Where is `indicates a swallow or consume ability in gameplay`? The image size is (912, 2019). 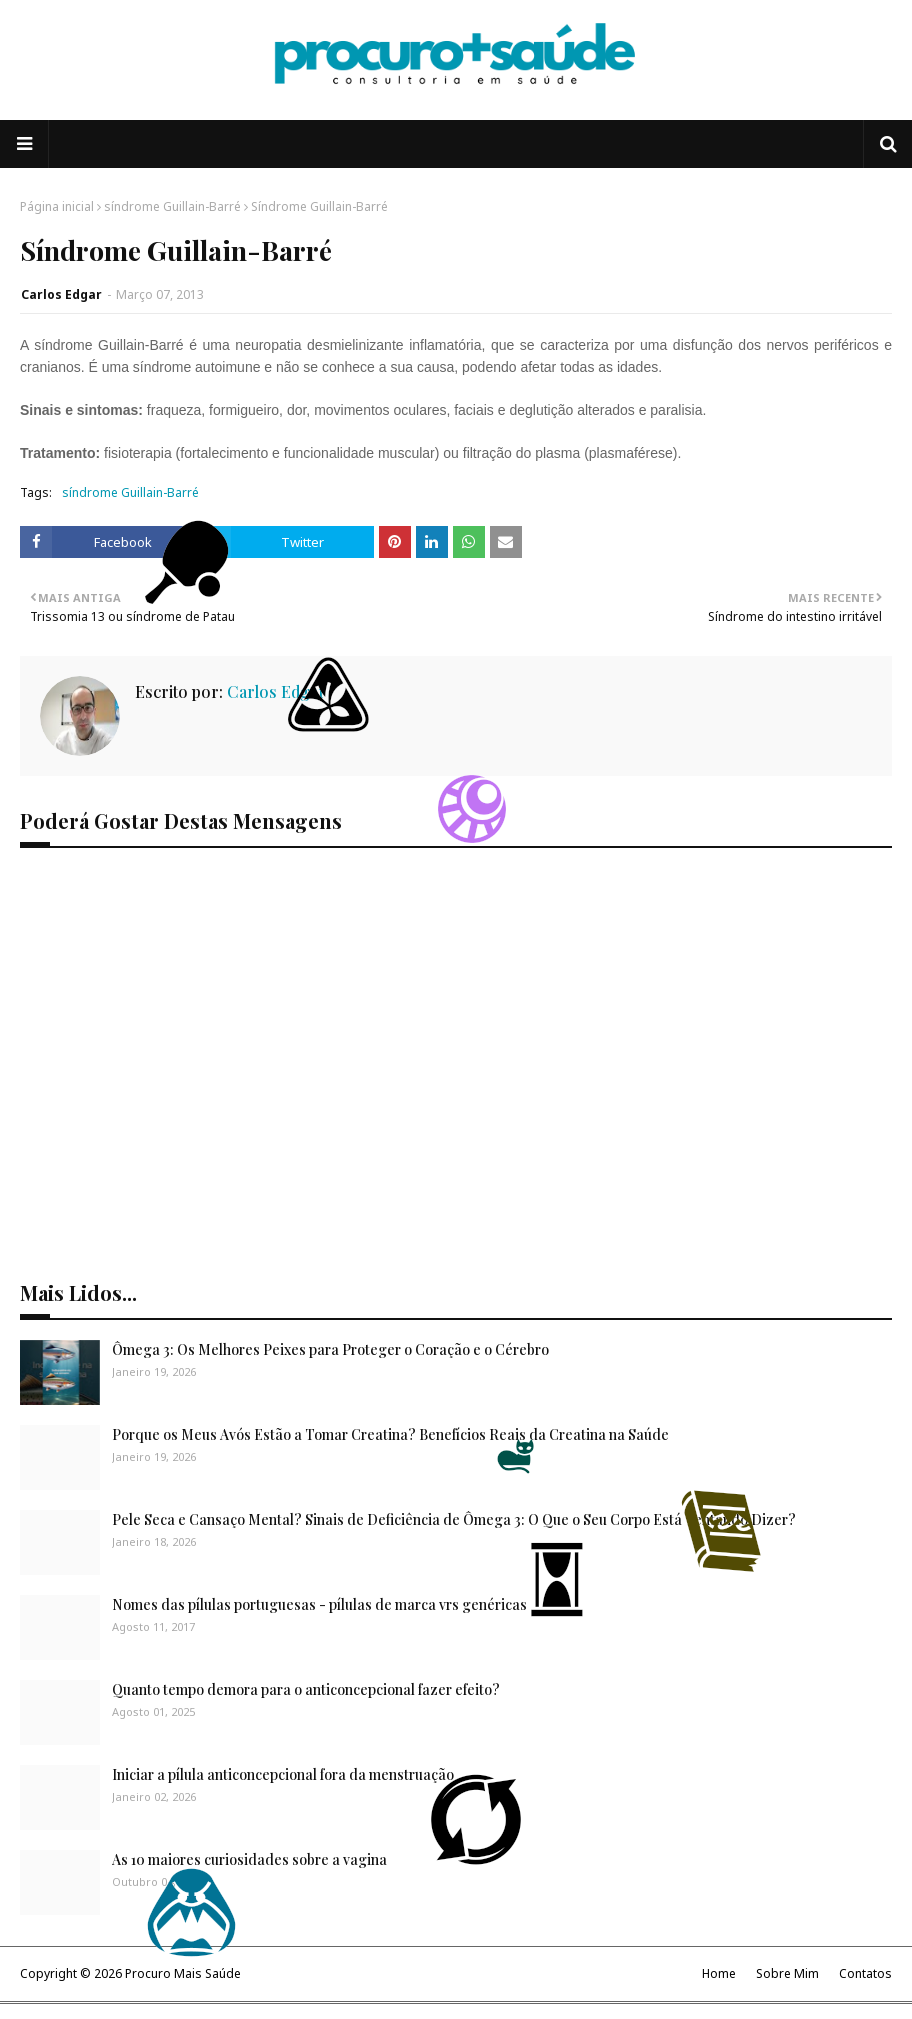 indicates a swallow or consume ability in gameplay is located at coordinates (191, 1912).